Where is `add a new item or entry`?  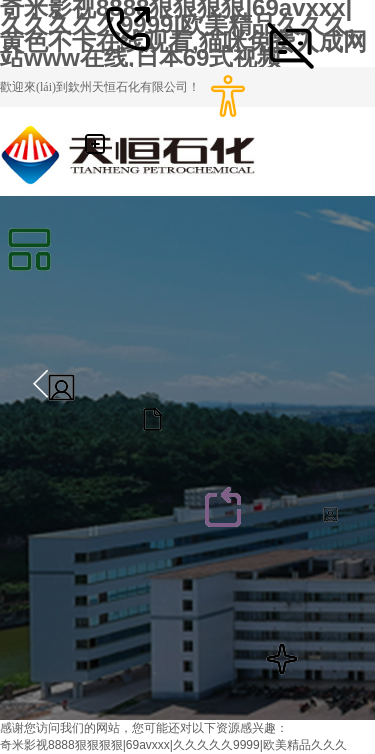
add a new item or entry is located at coordinates (95, 144).